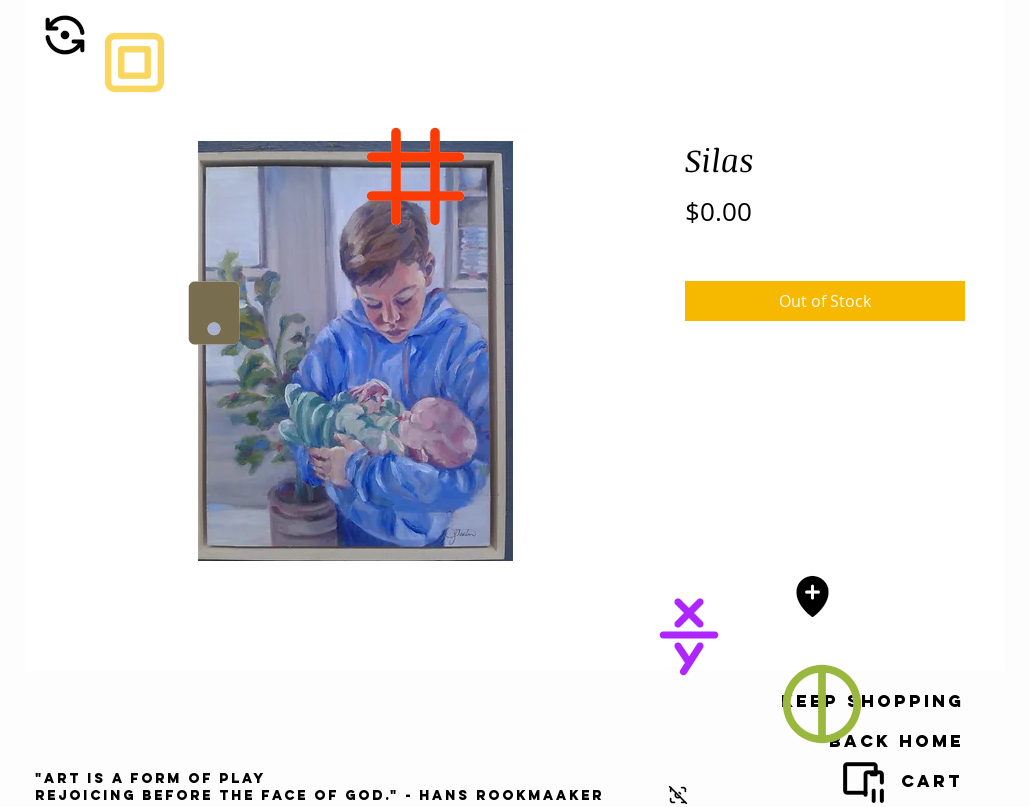  I want to click on access tablet device settings, so click(214, 313).